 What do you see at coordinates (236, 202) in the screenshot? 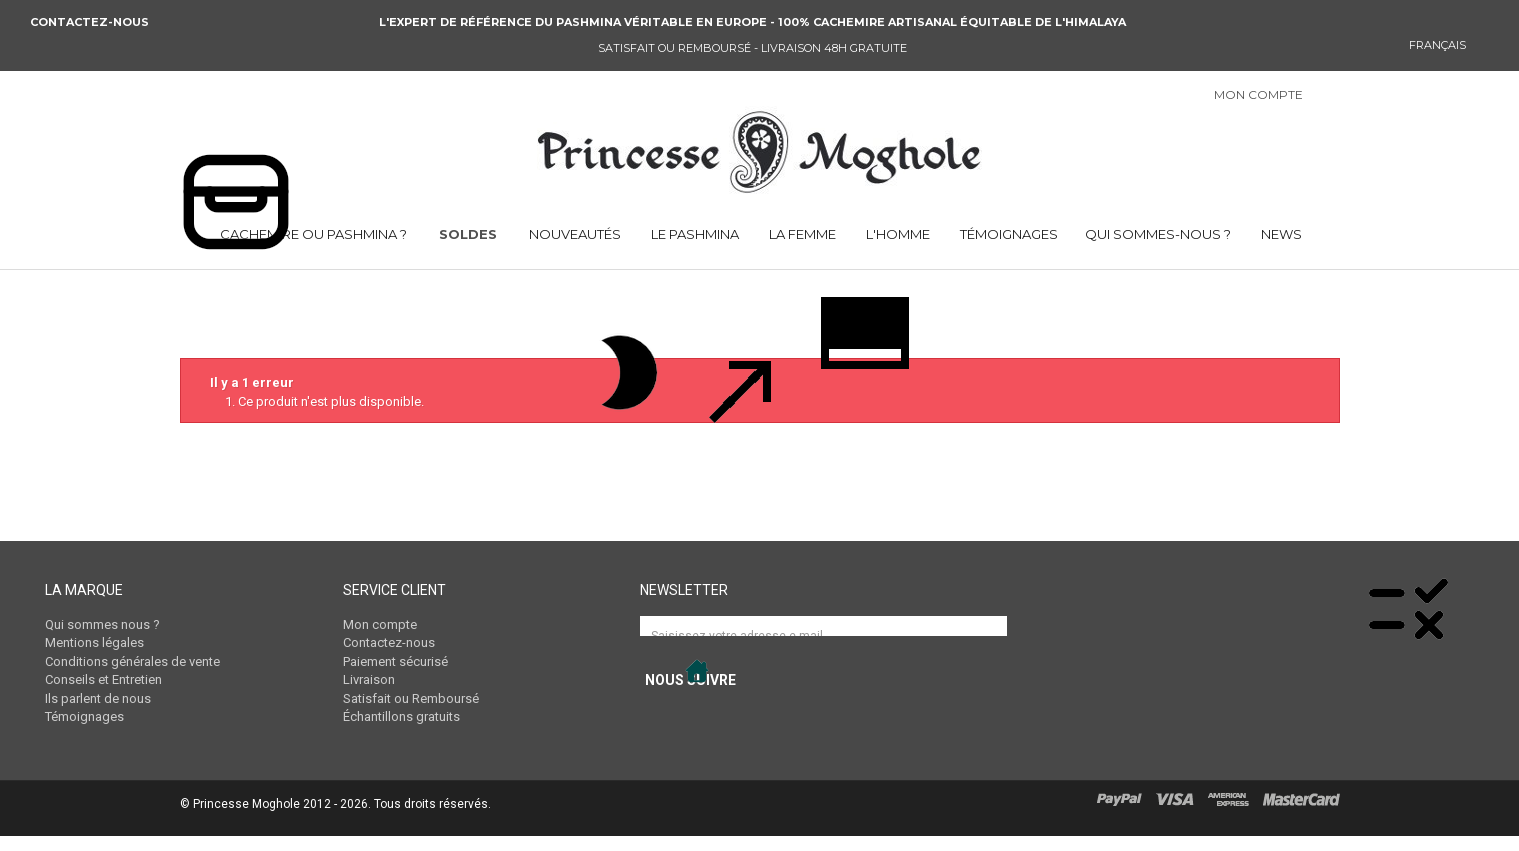
I see `airpods case battery or connection status` at bounding box center [236, 202].